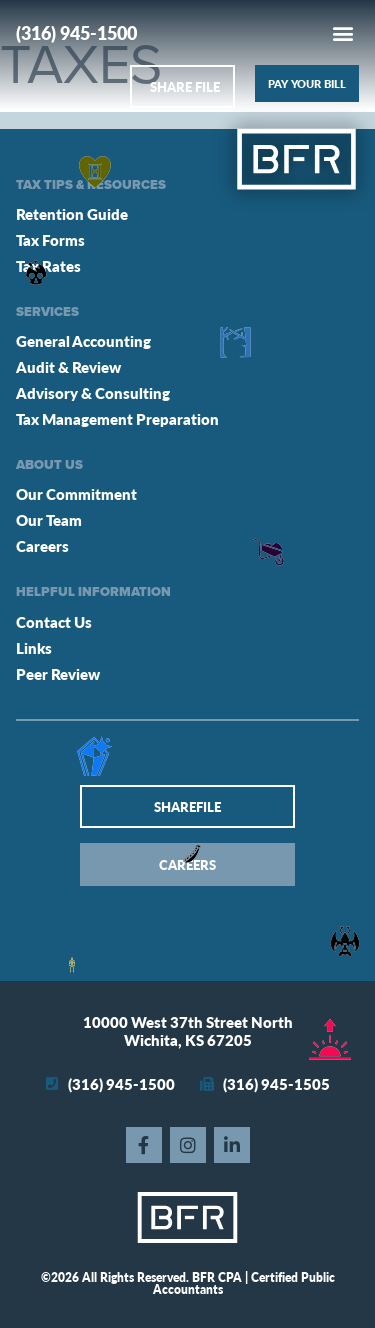 Image resolution: width=375 pixels, height=1328 pixels. I want to click on indicates a skeleton or bone-related game element, so click(72, 965).